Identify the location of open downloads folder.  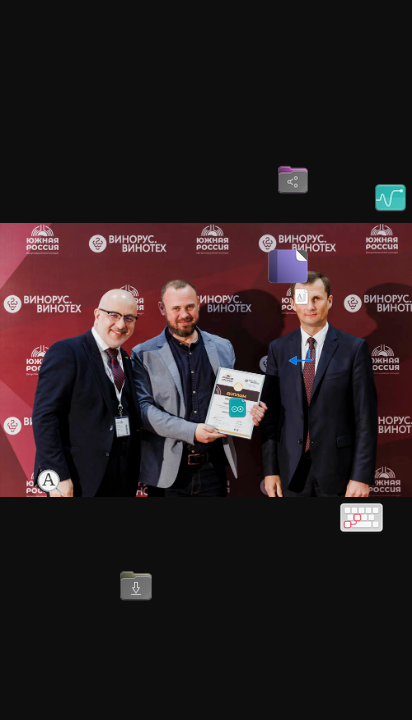
(136, 585).